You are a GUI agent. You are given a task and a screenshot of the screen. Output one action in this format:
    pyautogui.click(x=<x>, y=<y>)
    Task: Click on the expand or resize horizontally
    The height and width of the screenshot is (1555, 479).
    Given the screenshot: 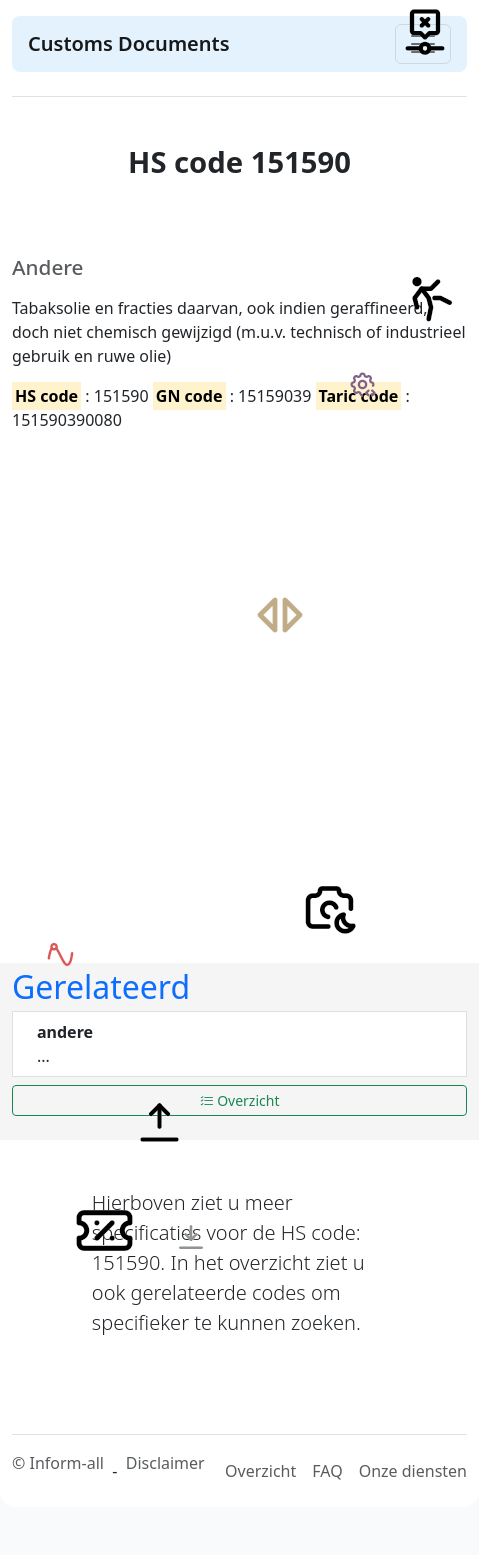 What is the action you would take?
    pyautogui.click(x=280, y=615)
    